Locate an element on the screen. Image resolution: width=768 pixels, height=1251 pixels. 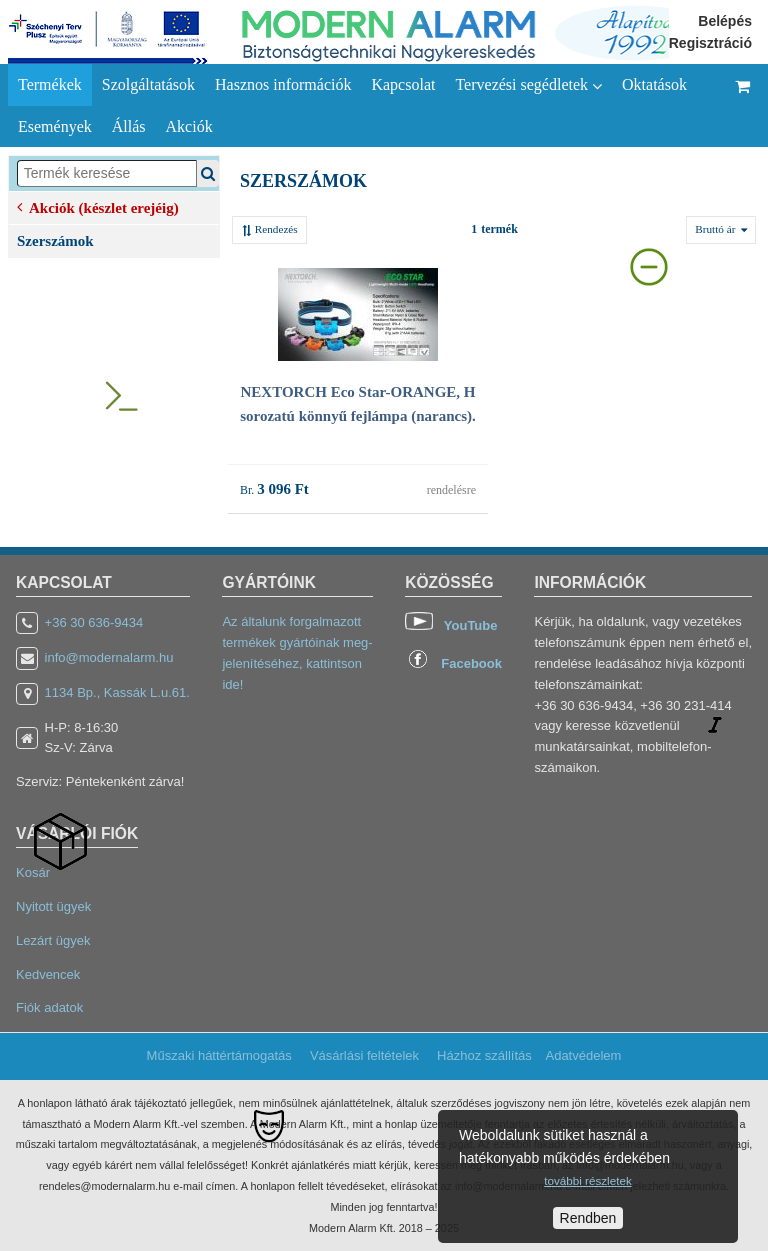
open the command palette is located at coordinates (121, 395).